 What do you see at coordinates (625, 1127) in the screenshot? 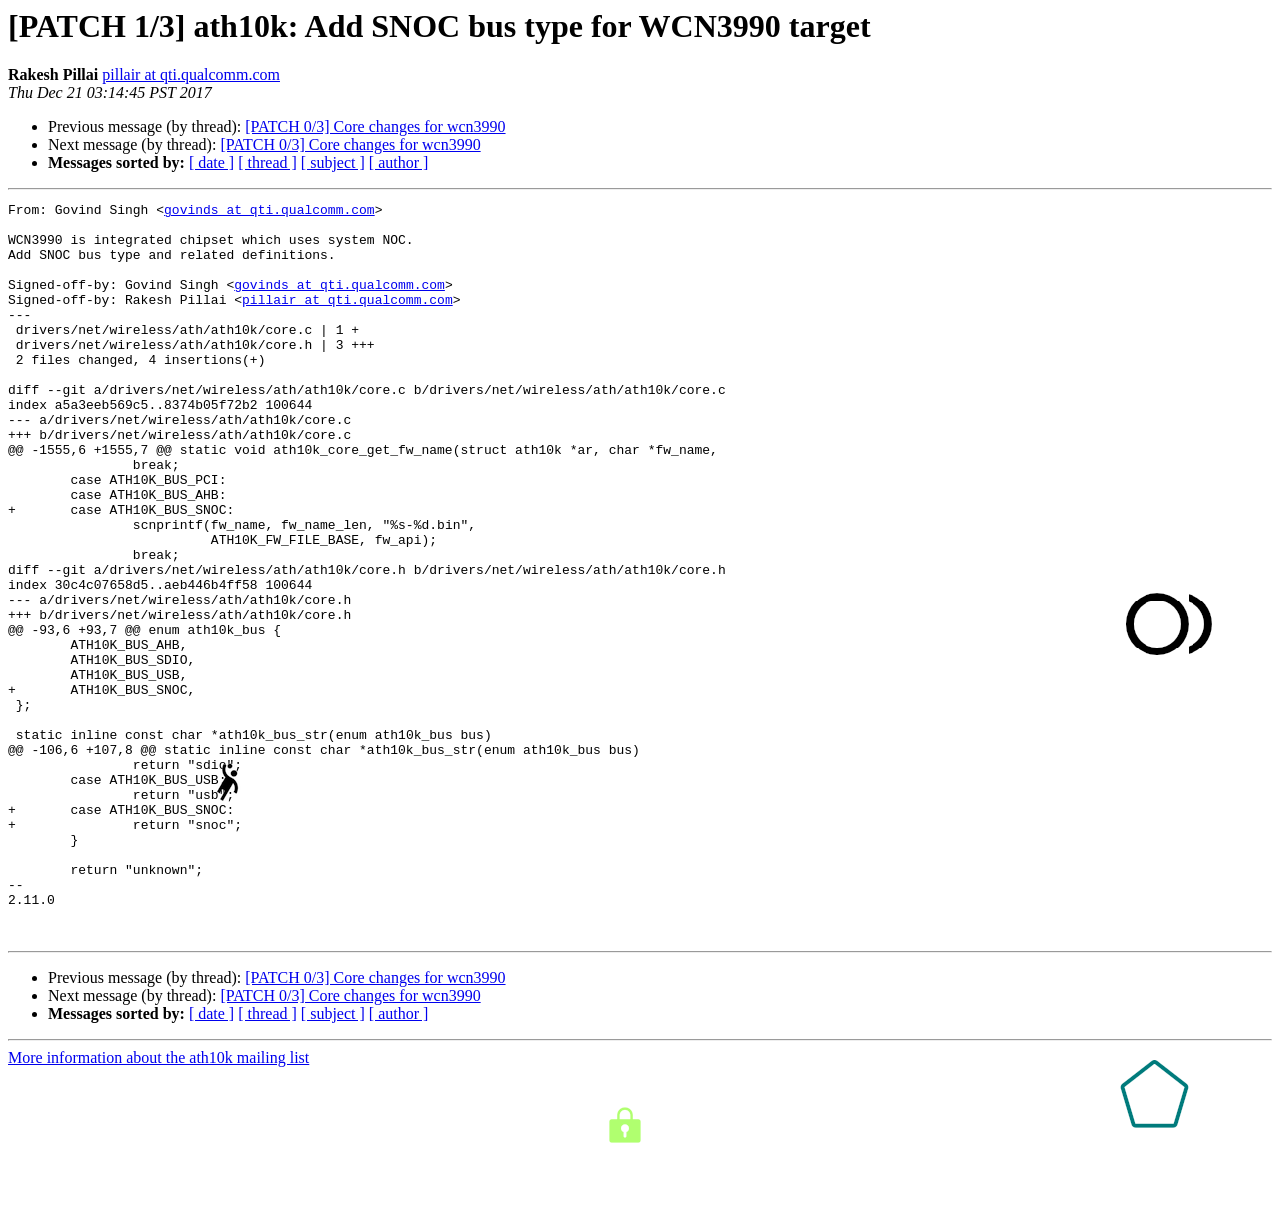
I see `access secure or encrypted content` at bounding box center [625, 1127].